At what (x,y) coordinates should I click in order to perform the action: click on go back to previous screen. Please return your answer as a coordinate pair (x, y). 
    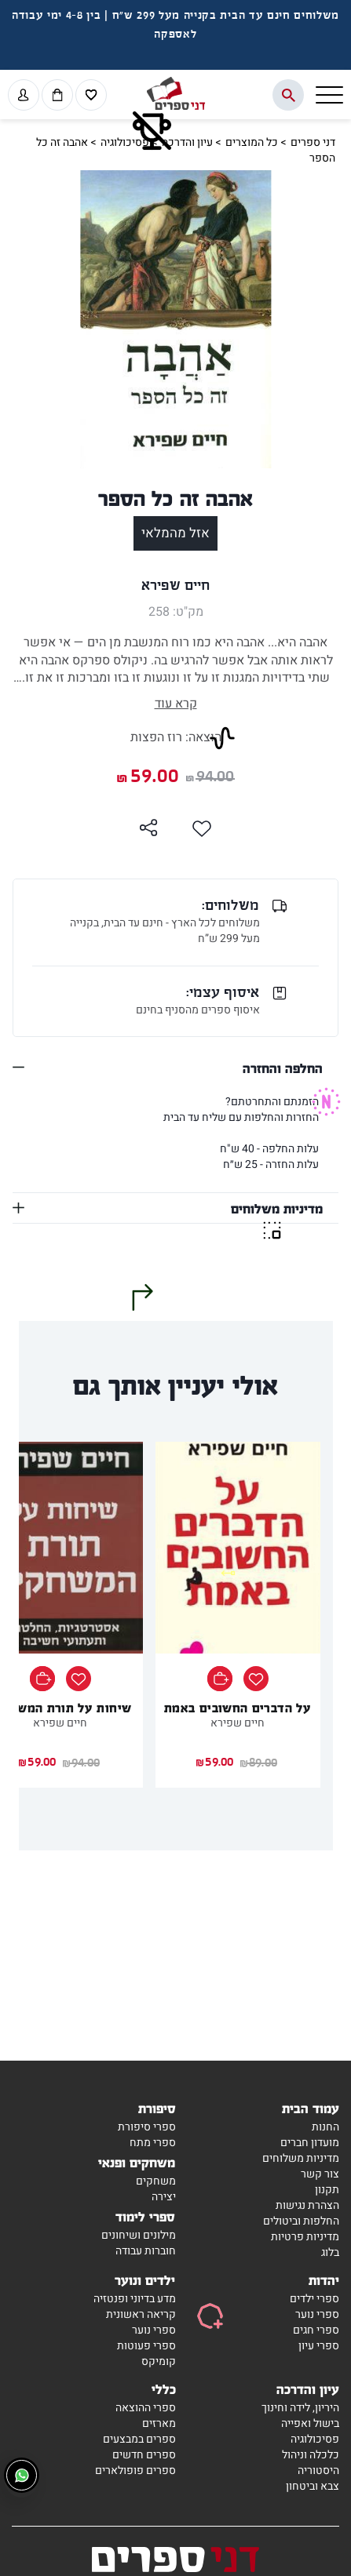
    Looking at the image, I should click on (228, 1573).